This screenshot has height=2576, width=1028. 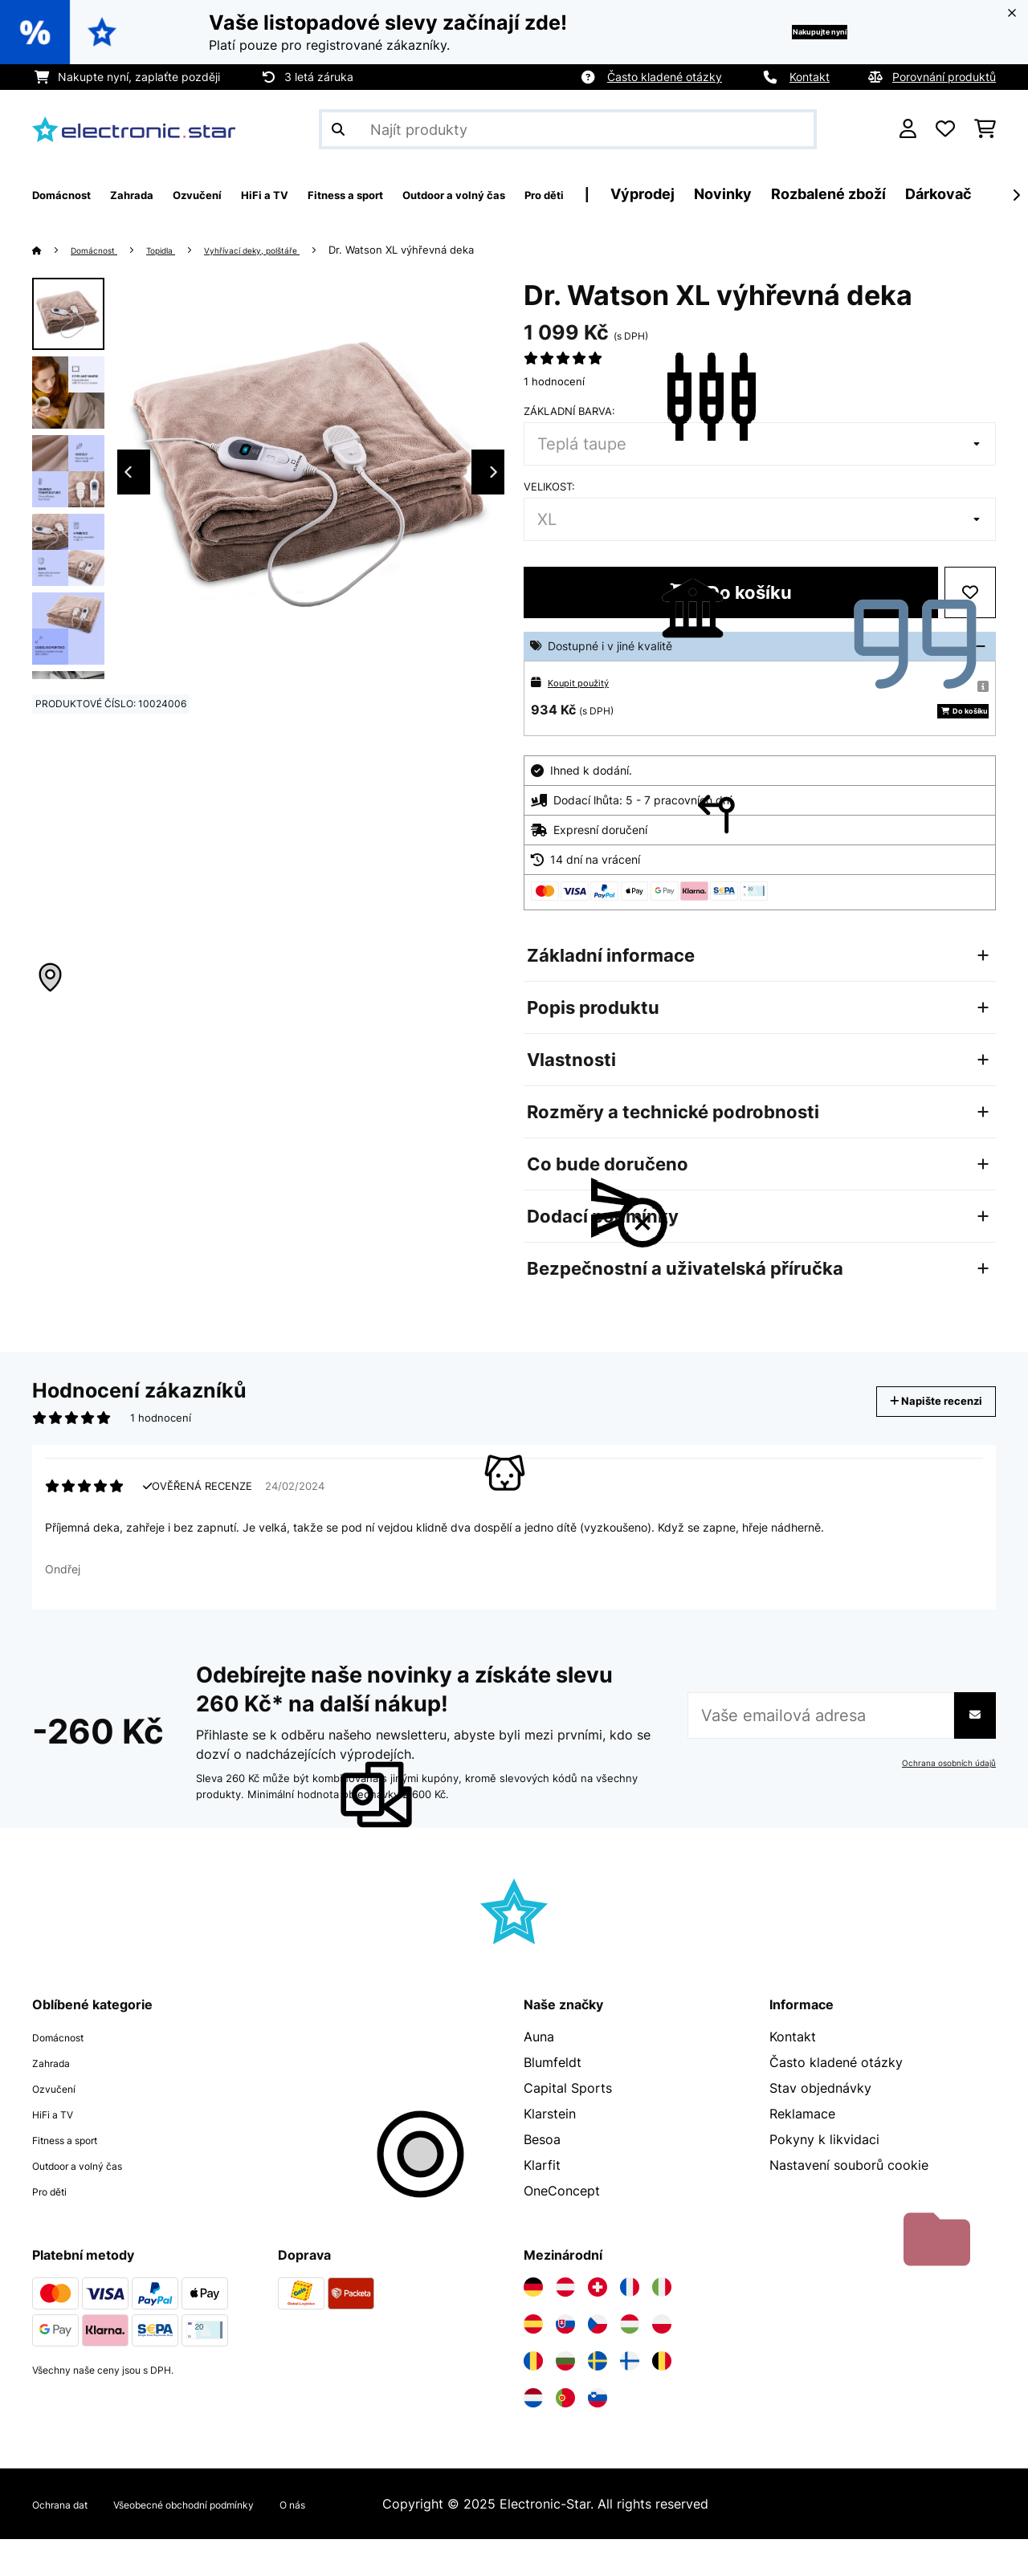 What do you see at coordinates (692, 607) in the screenshot?
I see `view nearby museums or cultural attractions` at bounding box center [692, 607].